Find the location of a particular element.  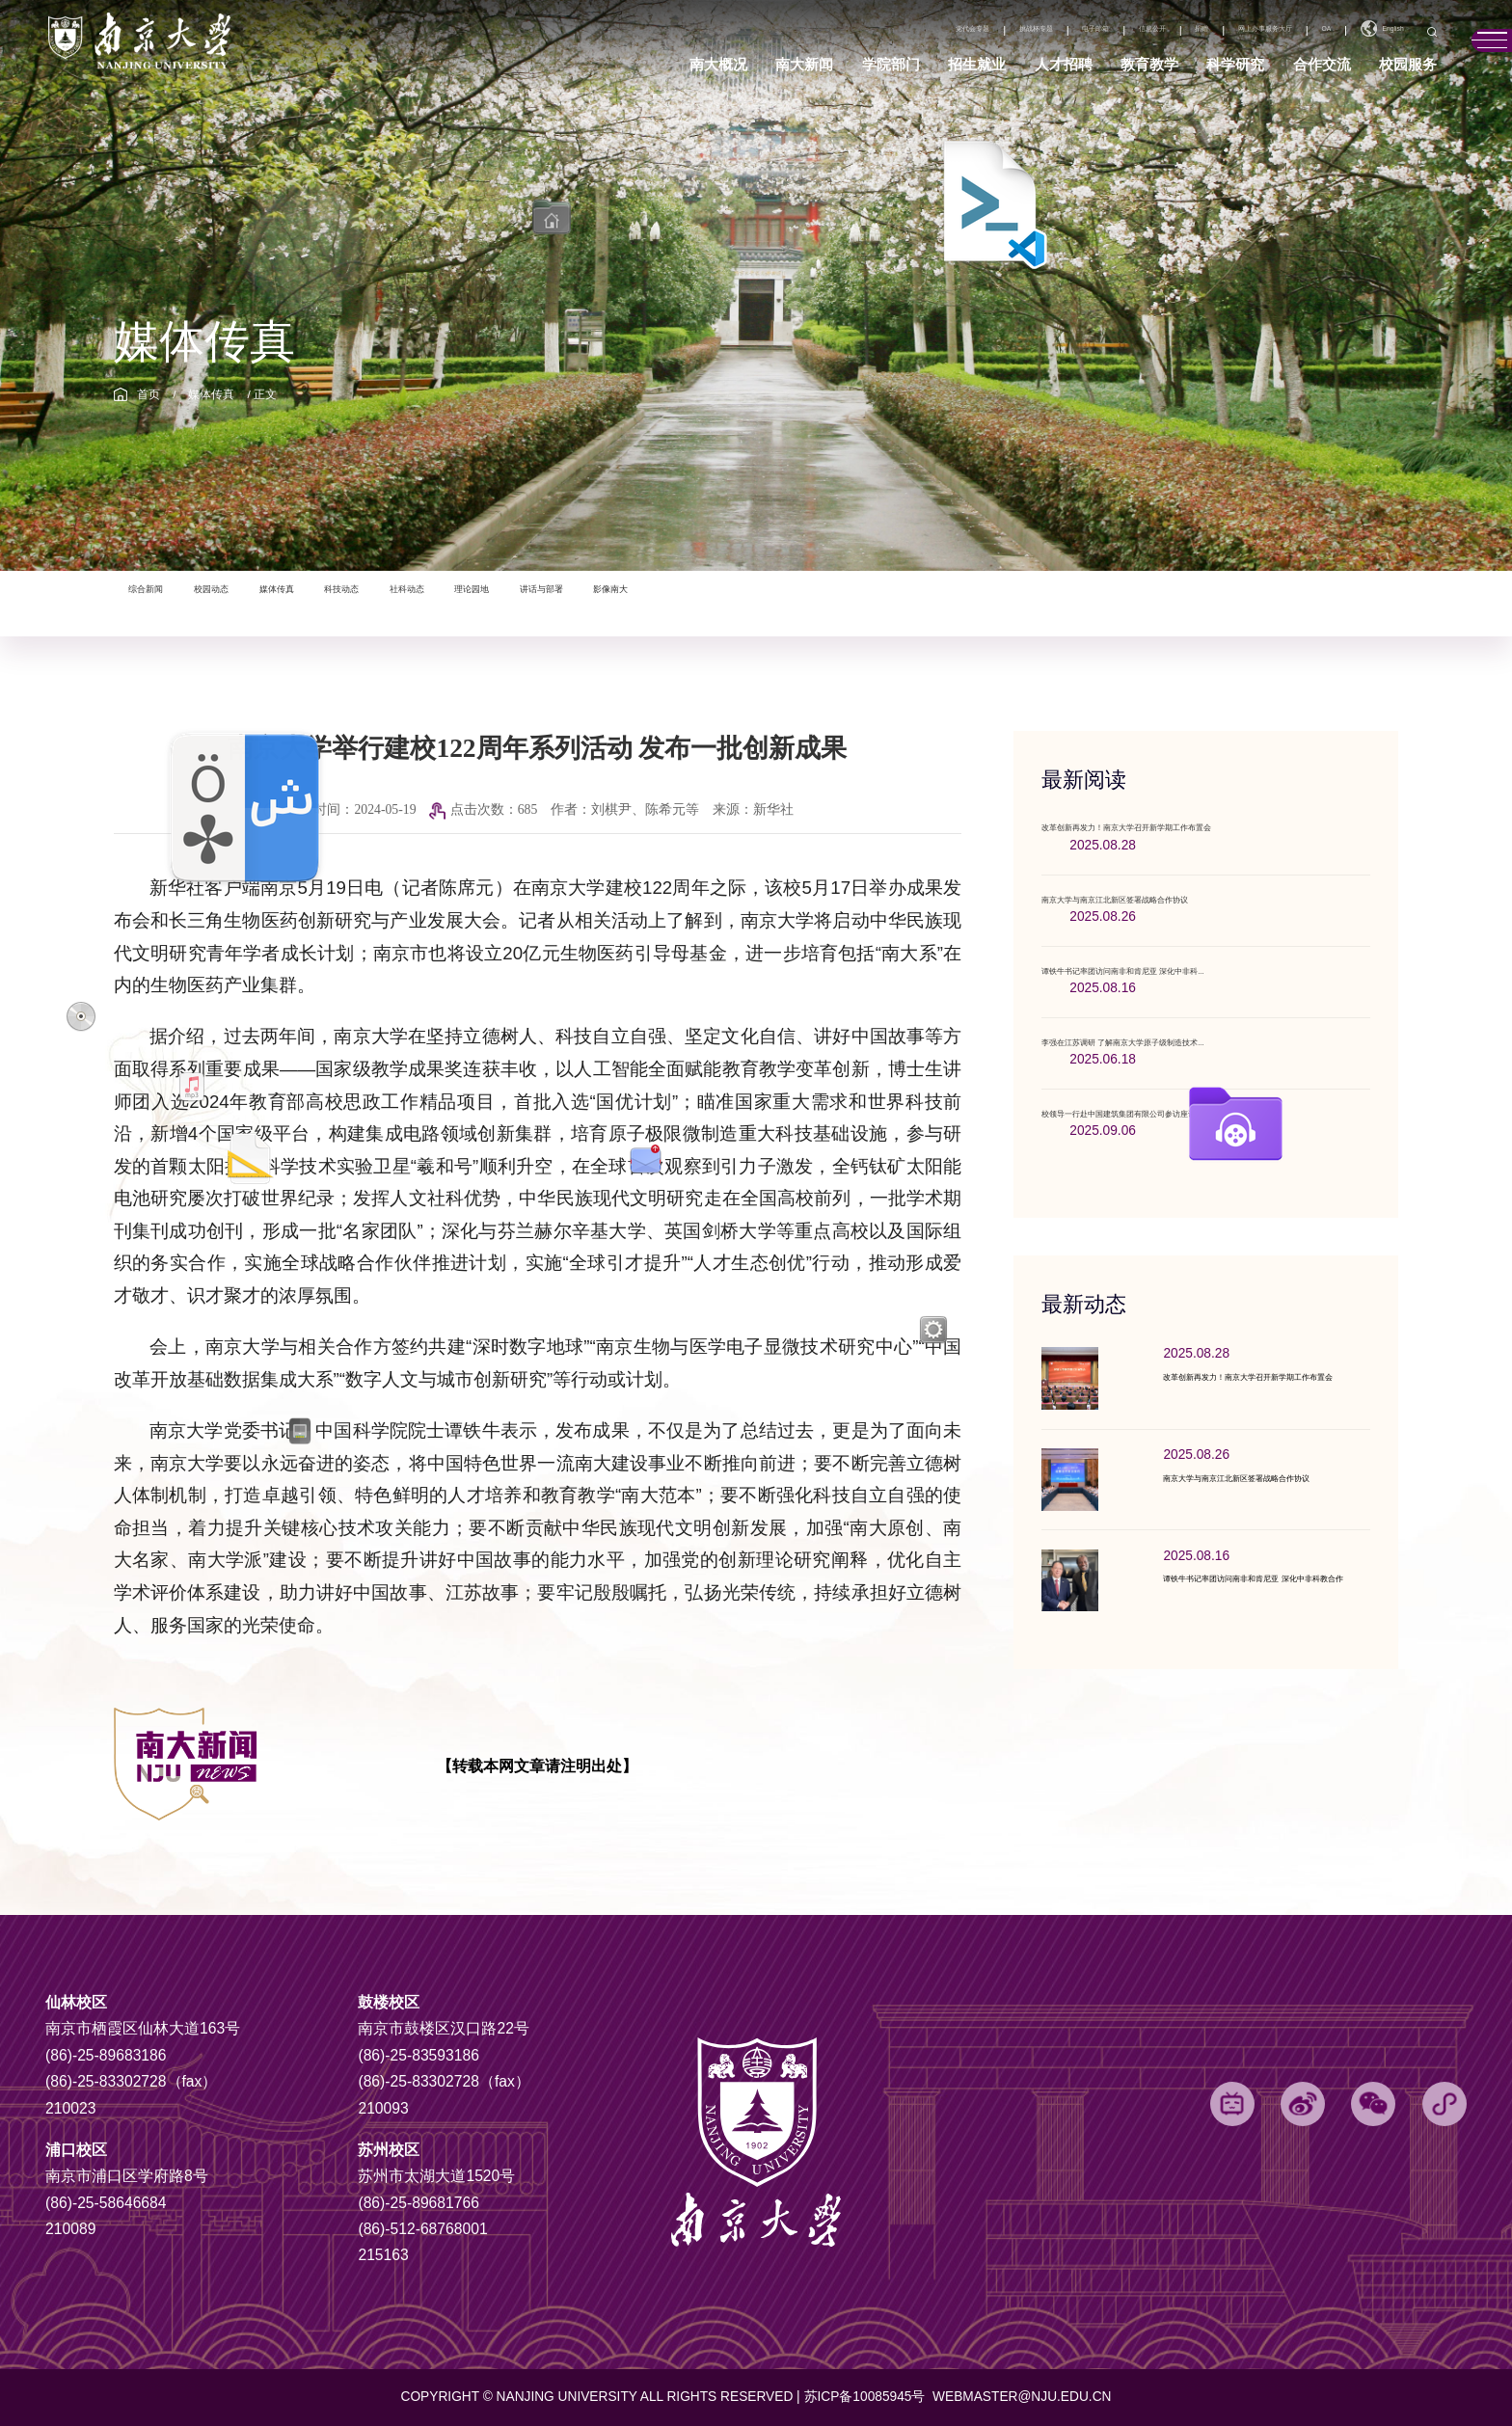

an mp3 audio file is located at coordinates (192, 1087).